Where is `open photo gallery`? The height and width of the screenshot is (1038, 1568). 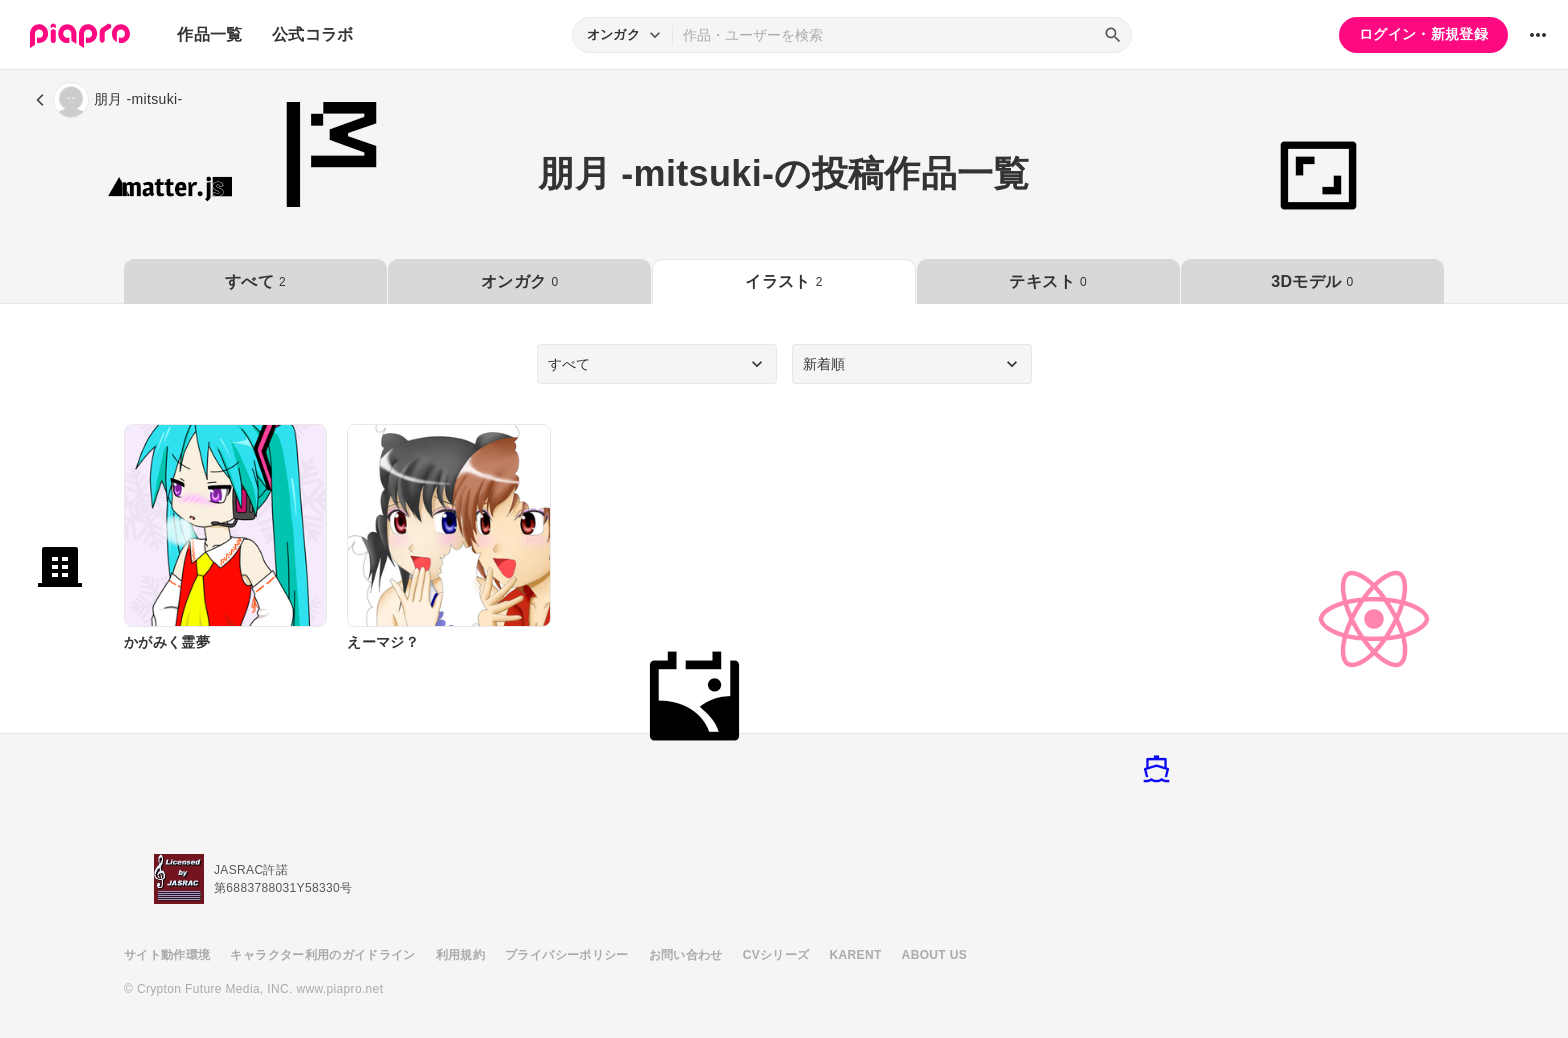
open photo gallery is located at coordinates (694, 700).